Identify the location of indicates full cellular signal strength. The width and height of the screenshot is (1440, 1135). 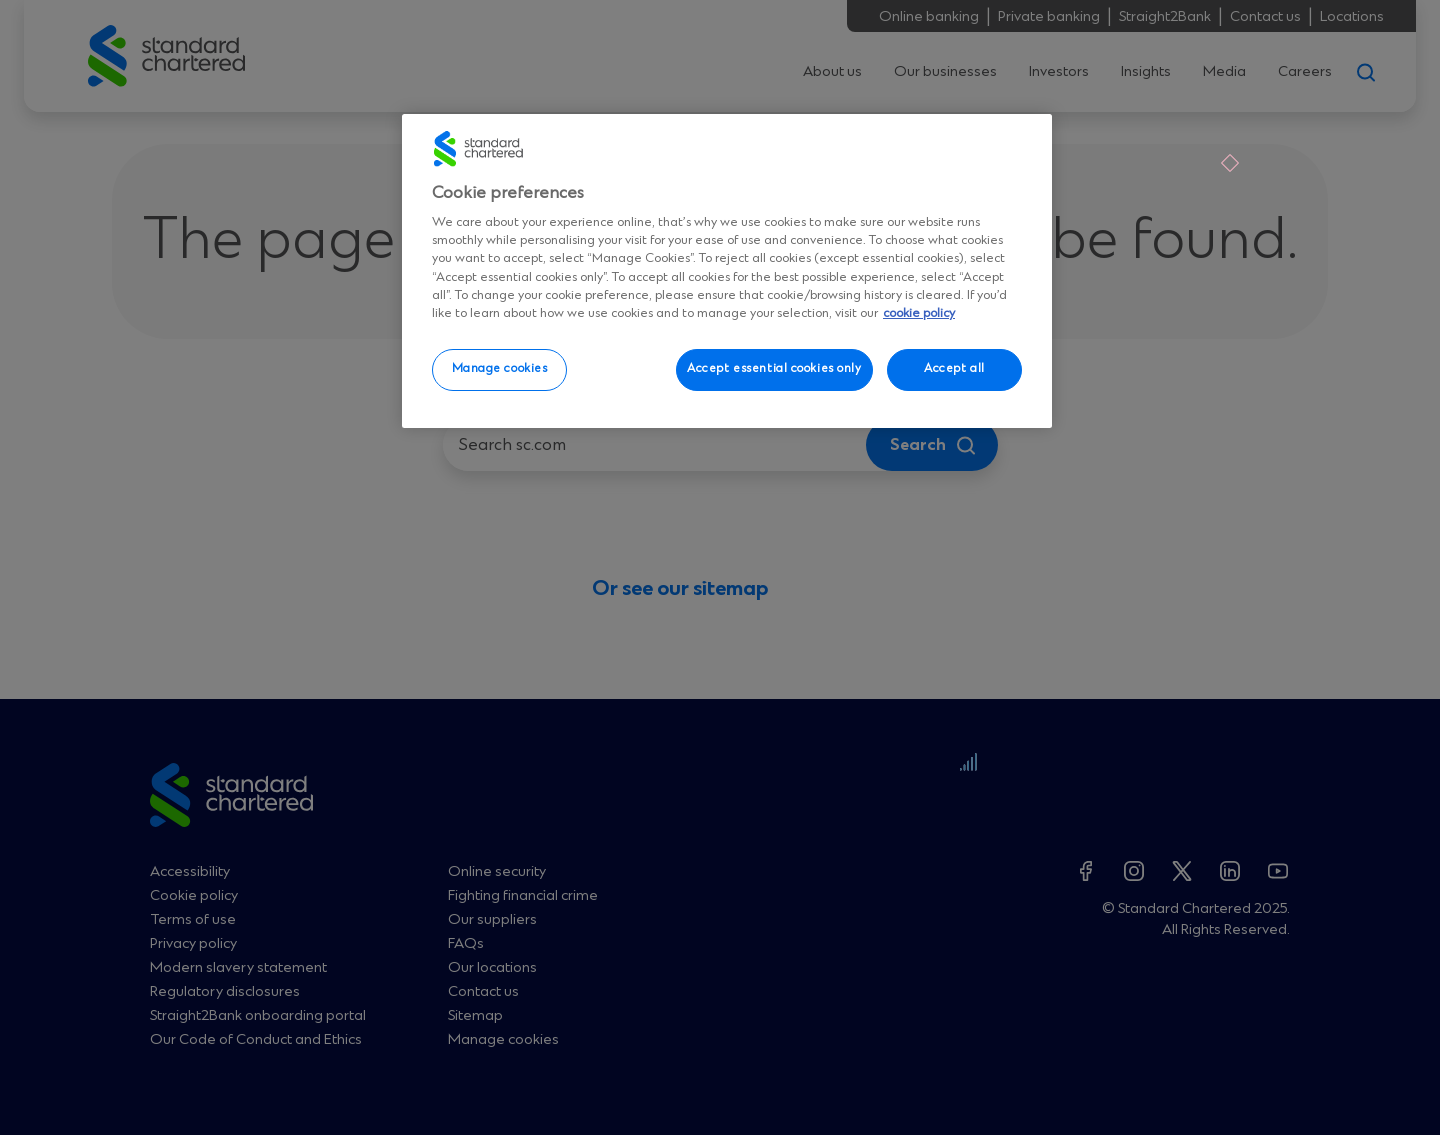
(969, 763).